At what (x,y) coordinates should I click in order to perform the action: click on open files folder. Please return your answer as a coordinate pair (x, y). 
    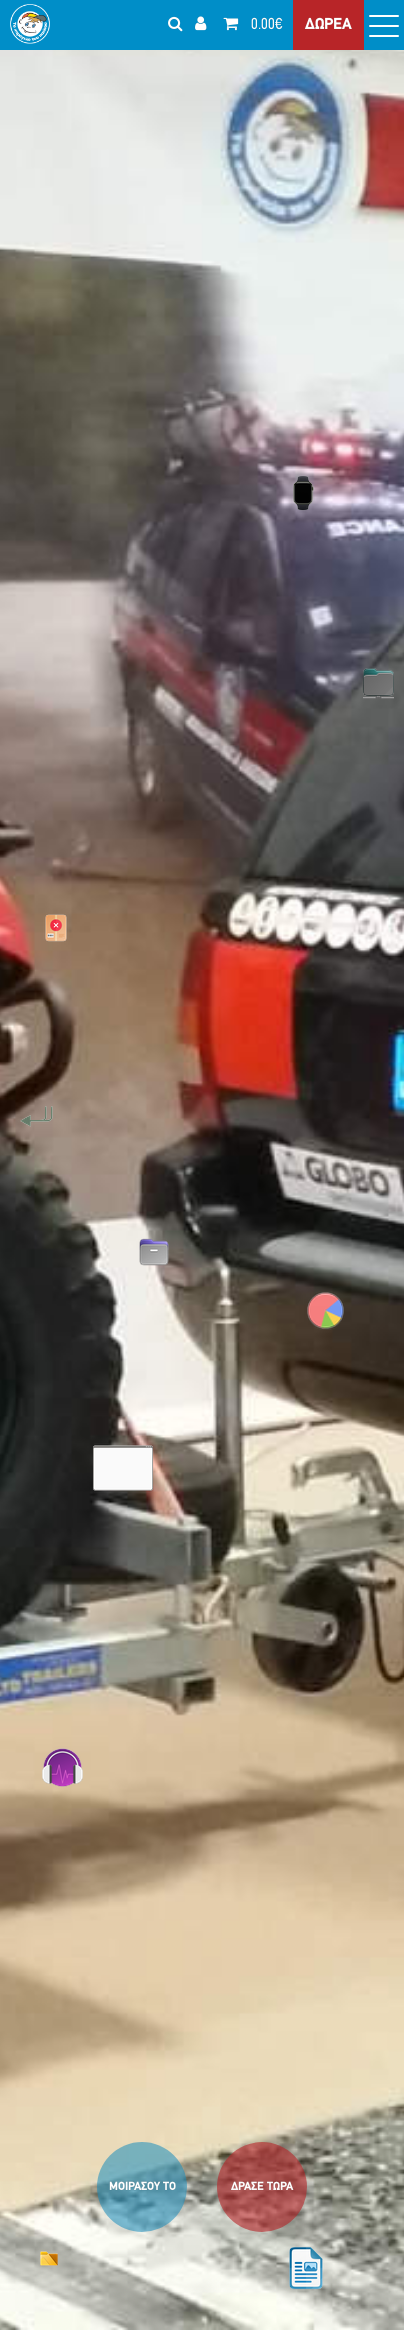
    Looking at the image, I should click on (49, 2259).